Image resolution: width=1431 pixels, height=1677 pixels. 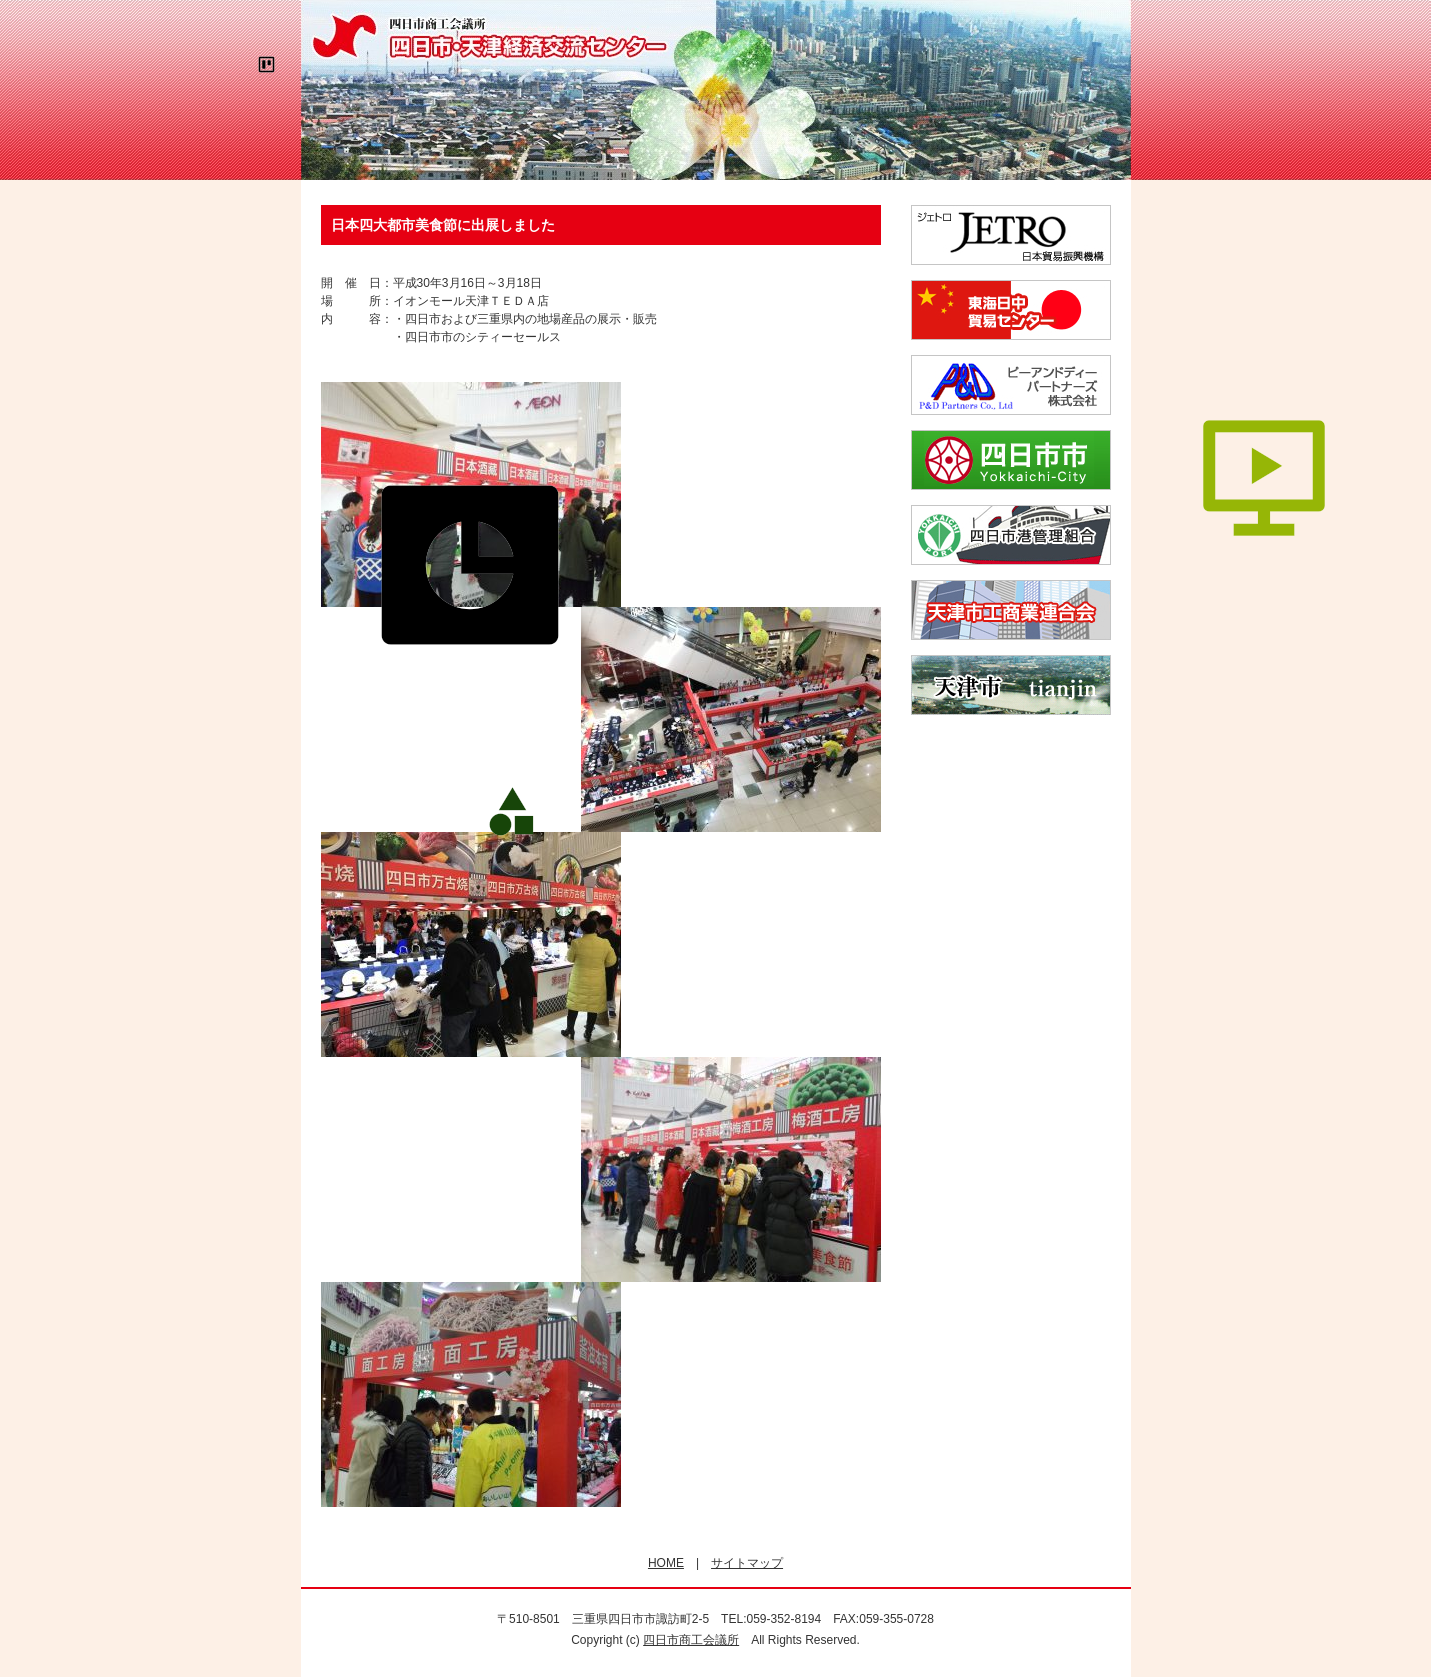 What do you see at coordinates (266, 64) in the screenshot?
I see `open trello app` at bounding box center [266, 64].